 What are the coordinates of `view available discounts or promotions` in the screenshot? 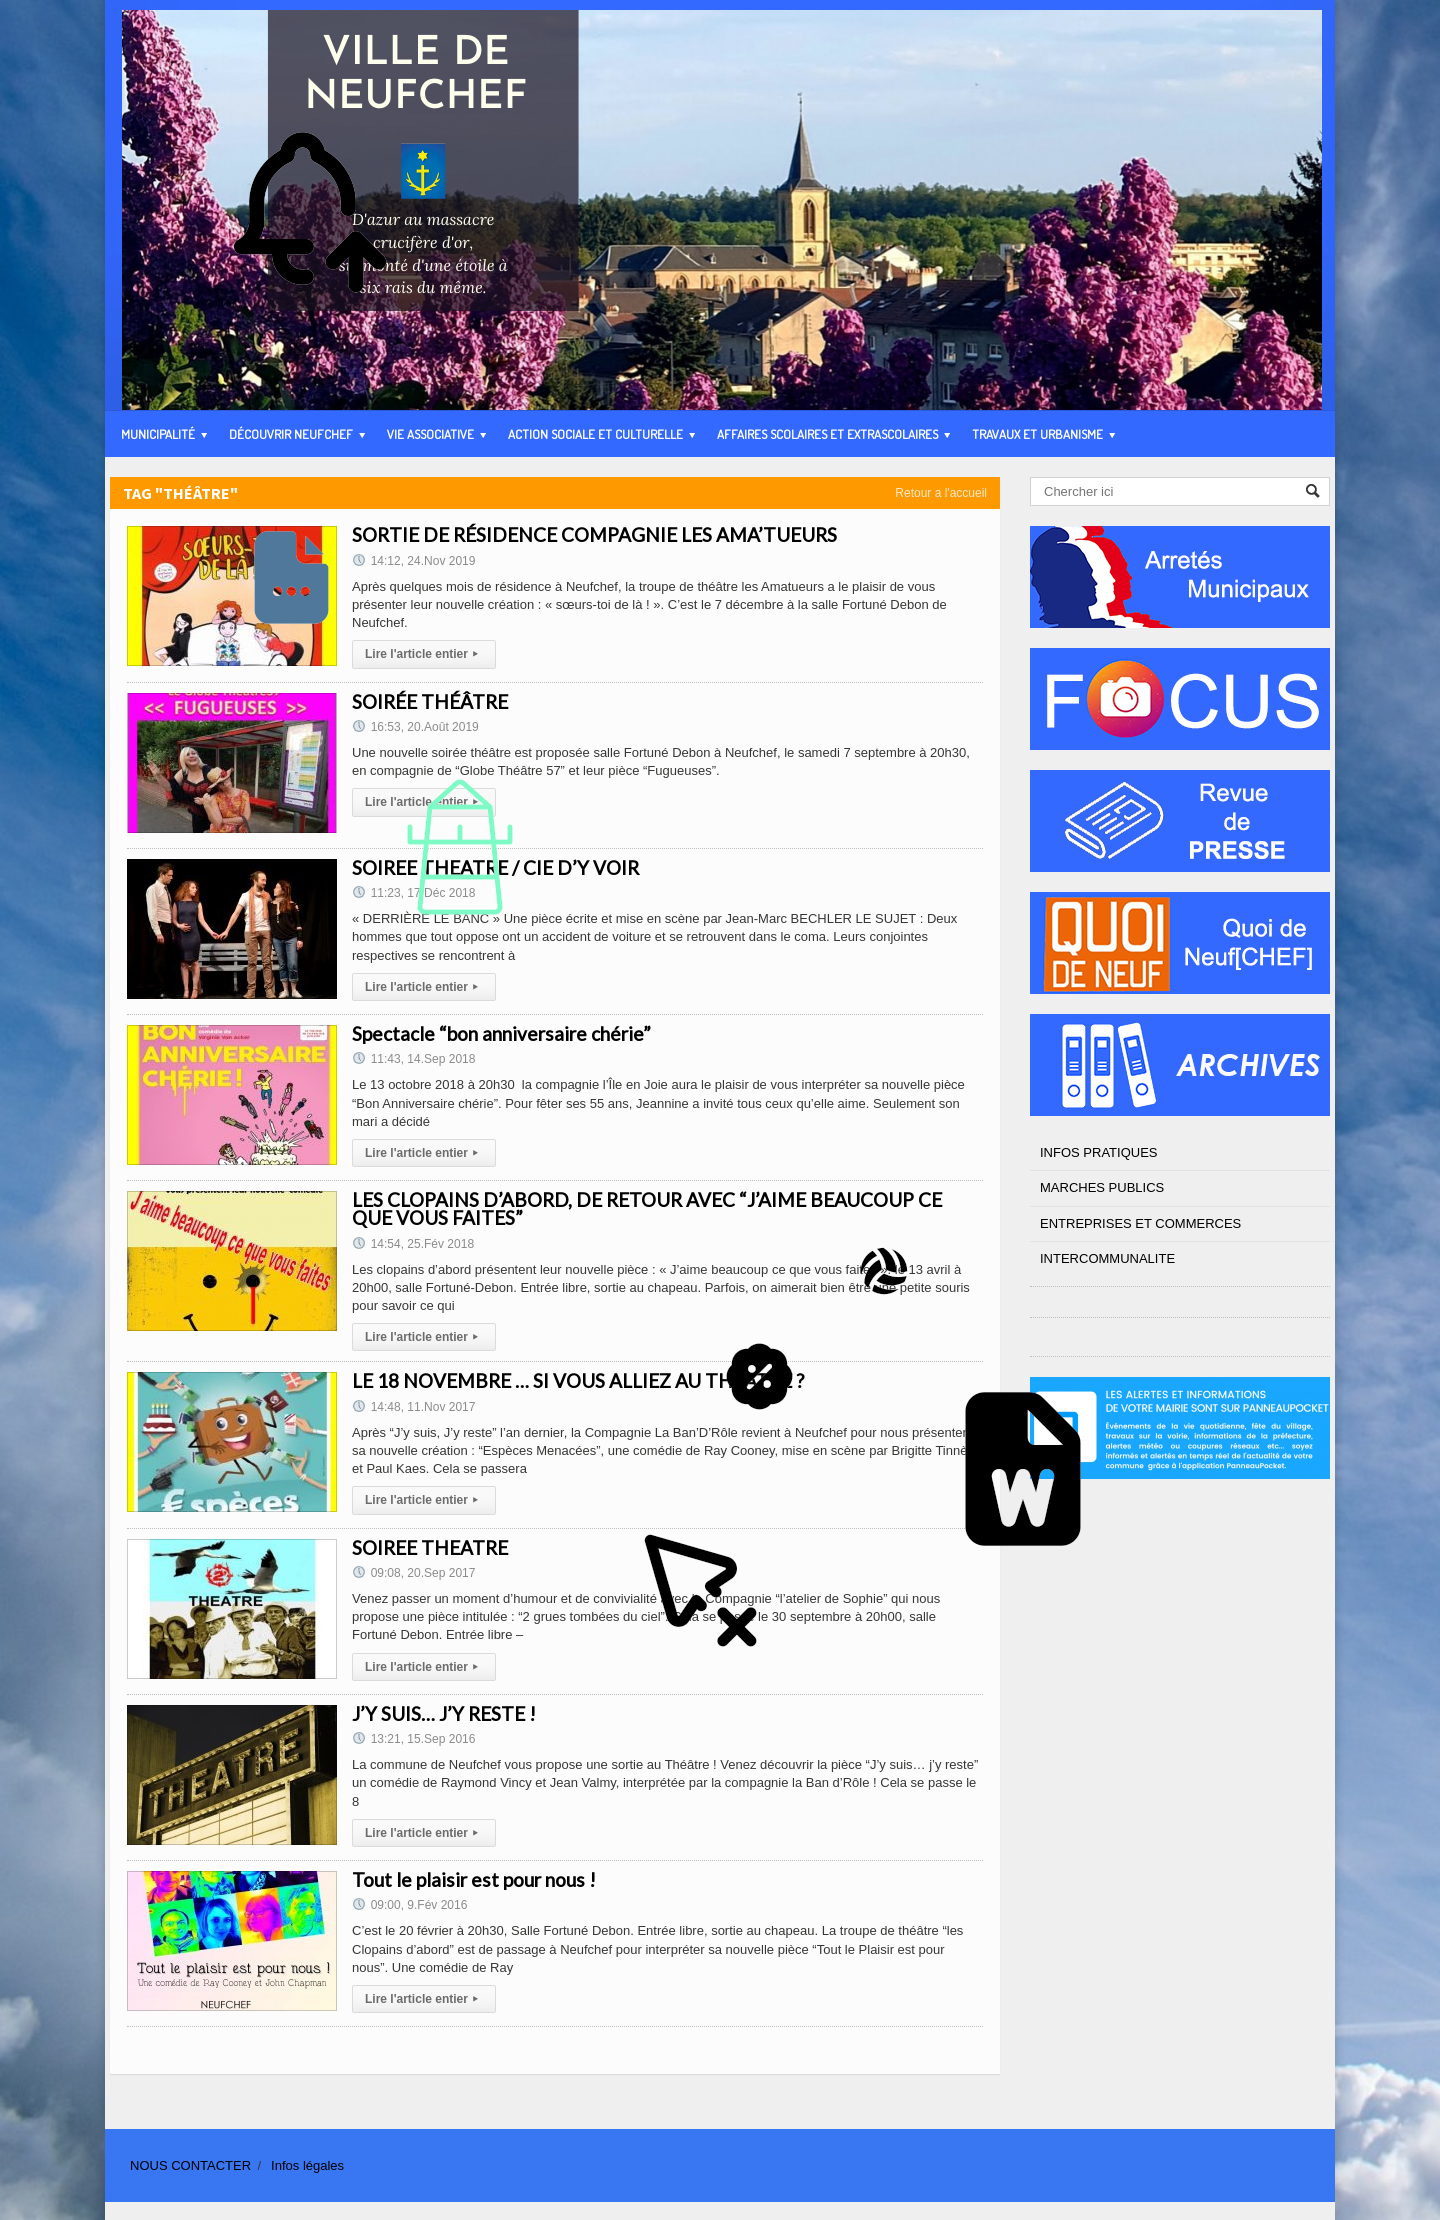 It's located at (759, 1376).